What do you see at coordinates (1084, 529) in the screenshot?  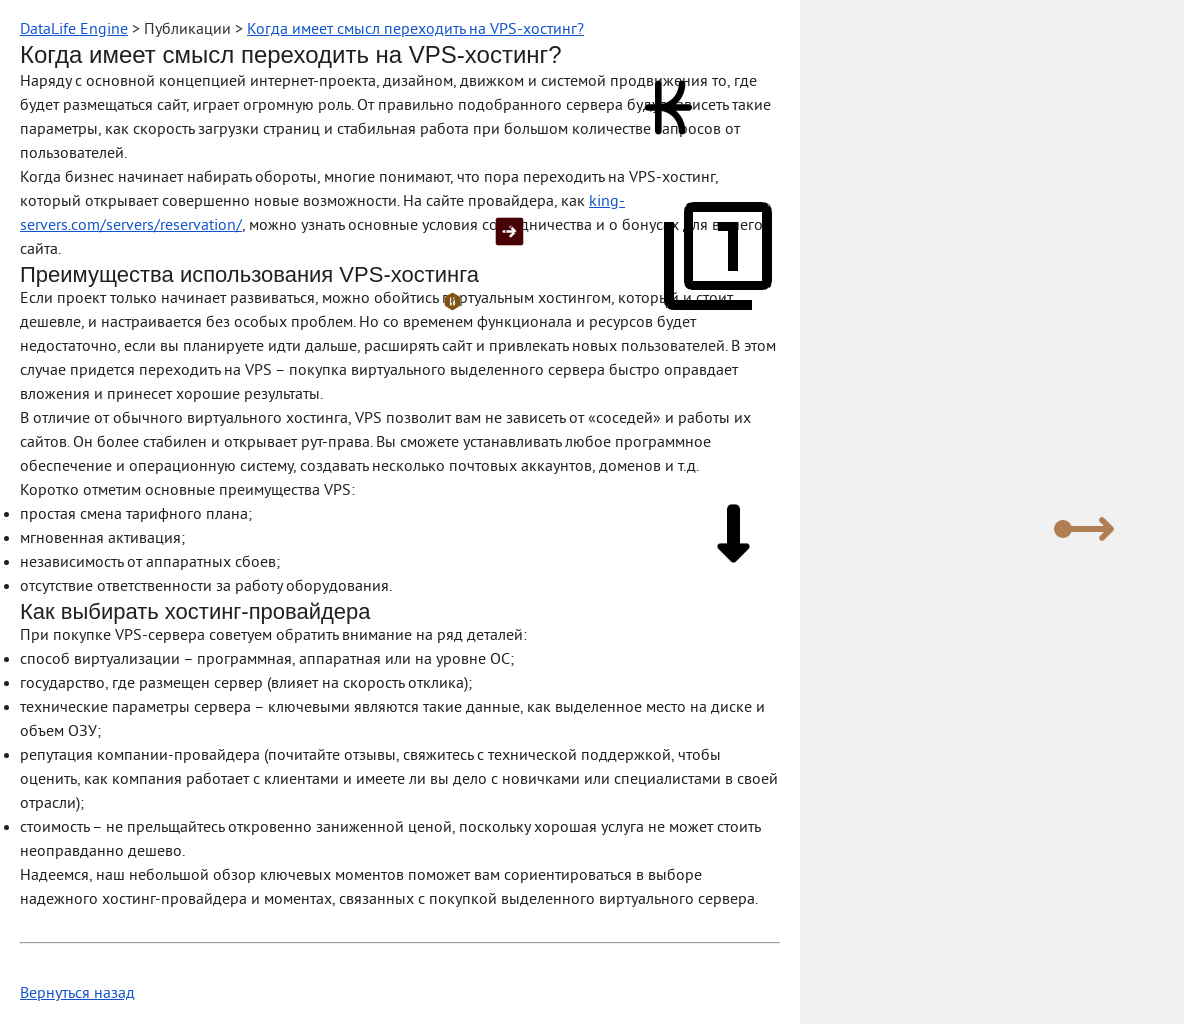 I see `proceed to the next step` at bounding box center [1084, 529].